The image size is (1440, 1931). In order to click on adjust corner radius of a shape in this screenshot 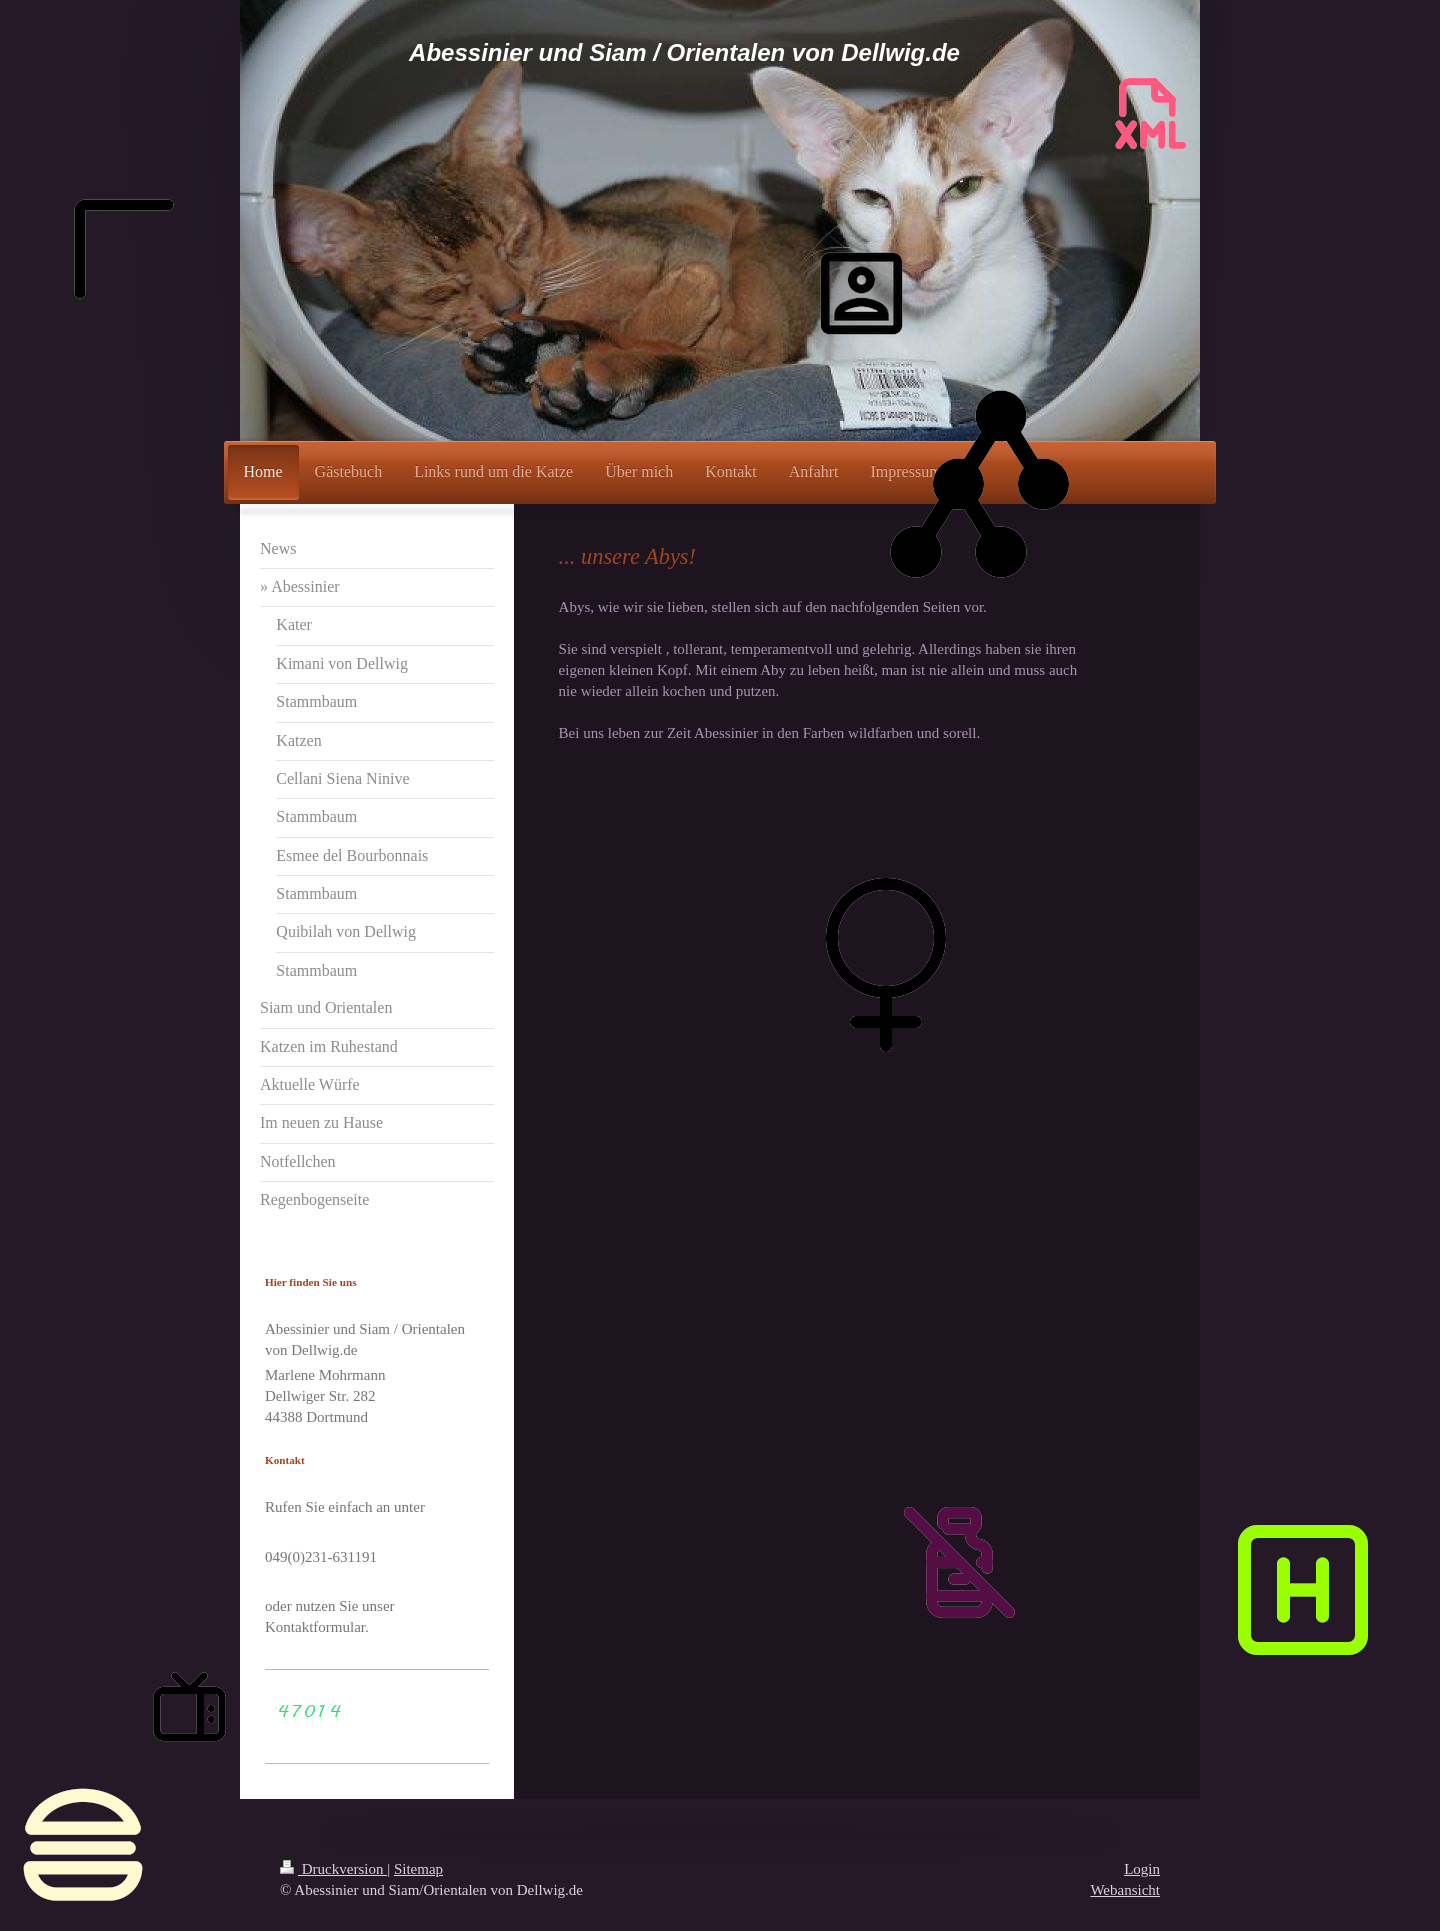, I will do `click(124, 249)`.